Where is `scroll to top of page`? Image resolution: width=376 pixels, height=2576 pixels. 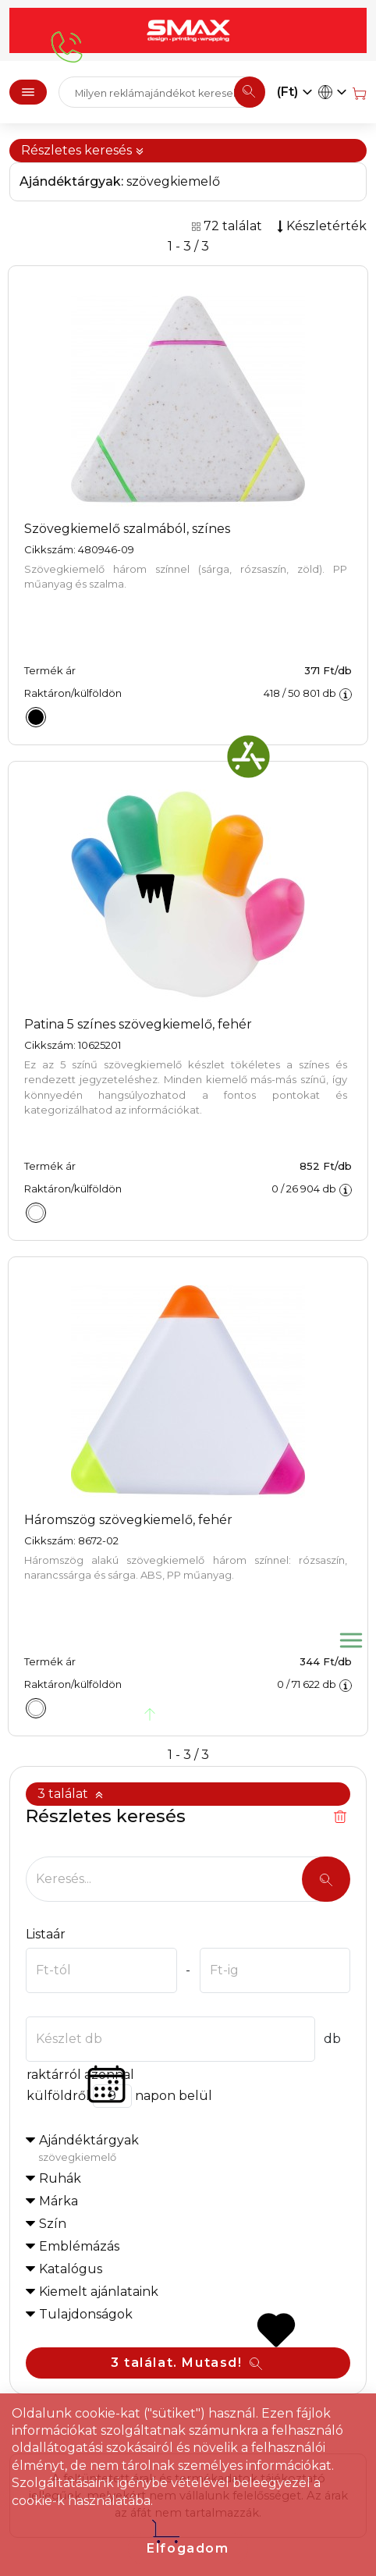
scroll to top of page is located at coordinates (150, 1714).